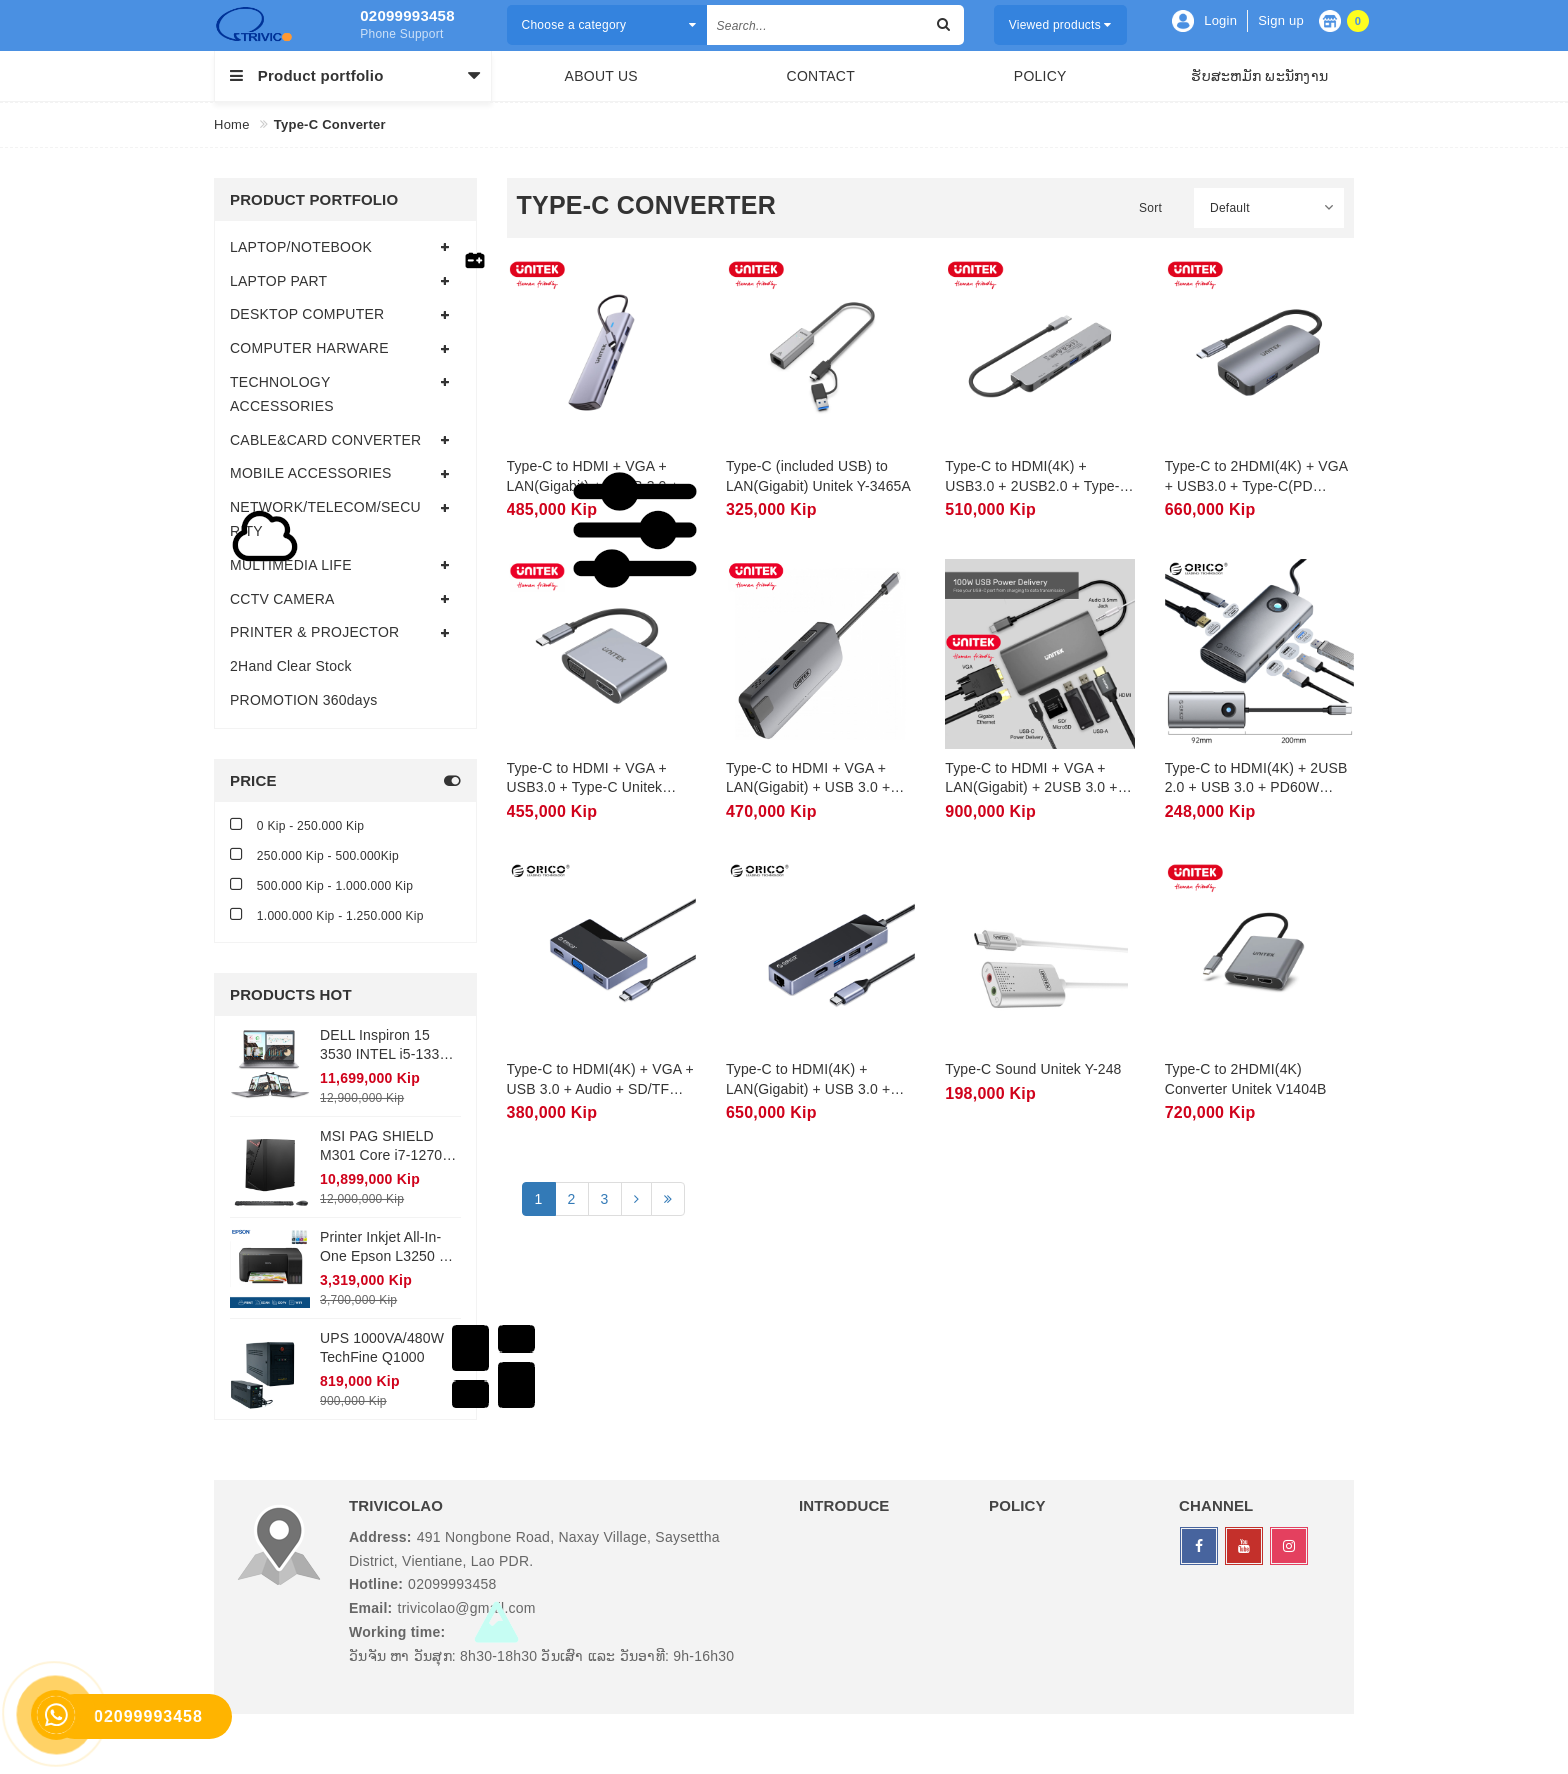 This screenshot has height=1774, width=1568. Describe the element at coordinates (493, 1366) in the screenshot. I see `access the dashboard overview` at that location.